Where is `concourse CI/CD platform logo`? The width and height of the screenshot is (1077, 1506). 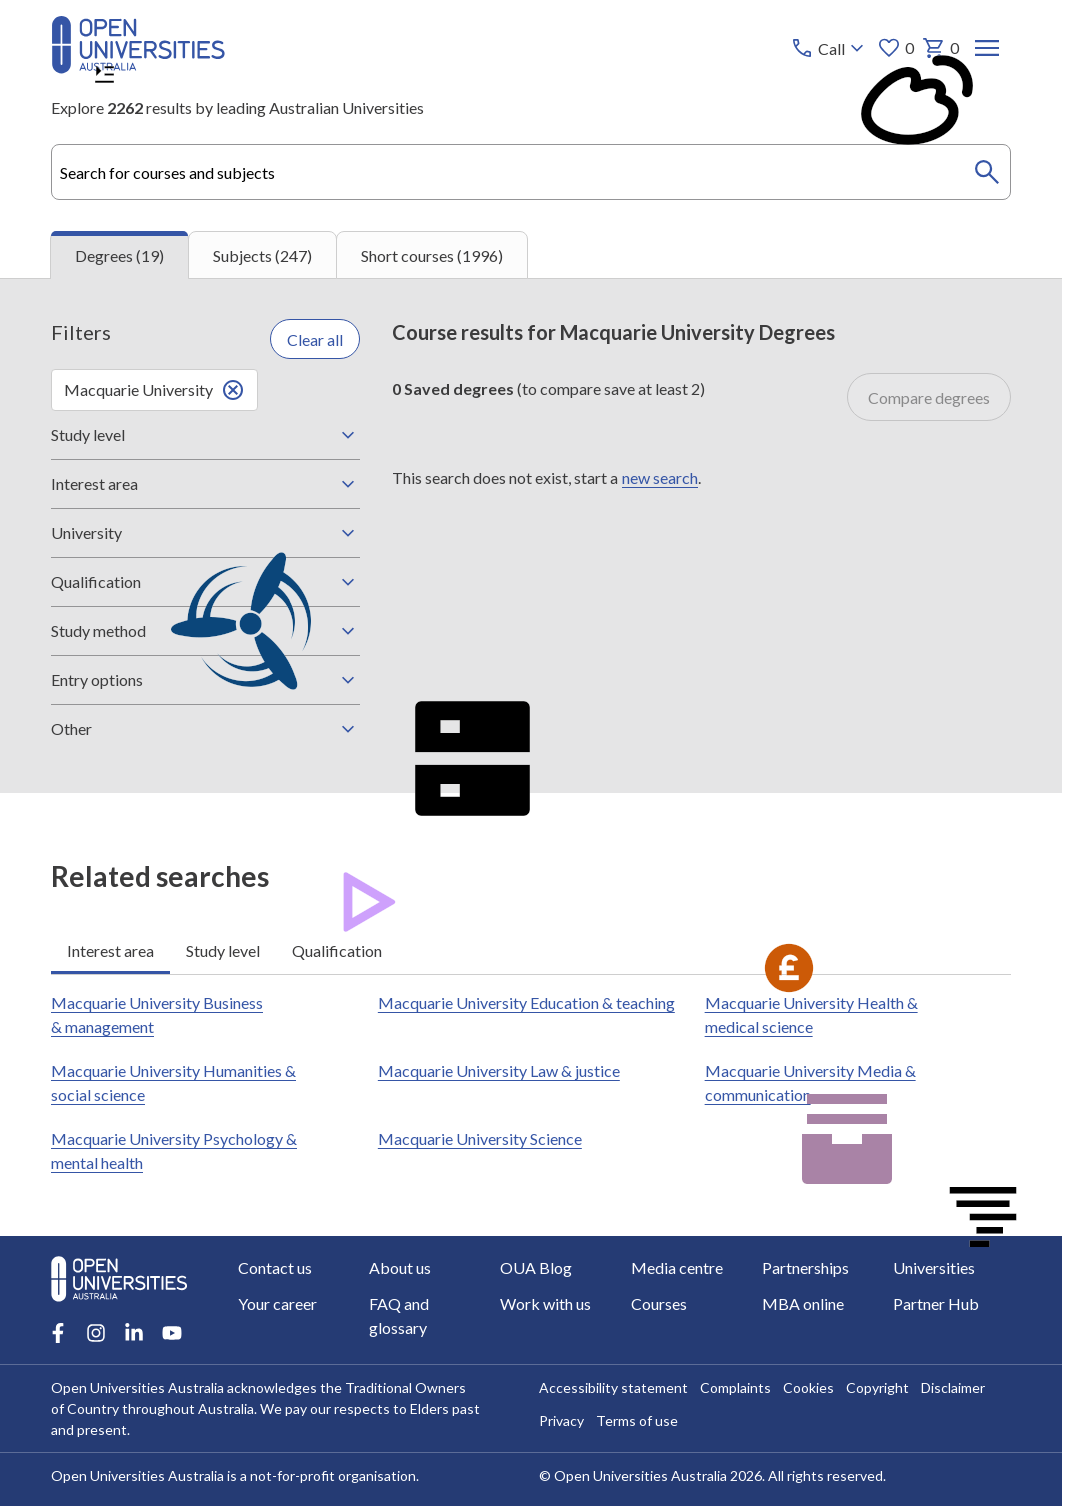 concourse CI/CD platform logo is located at coordinates (241, 621).